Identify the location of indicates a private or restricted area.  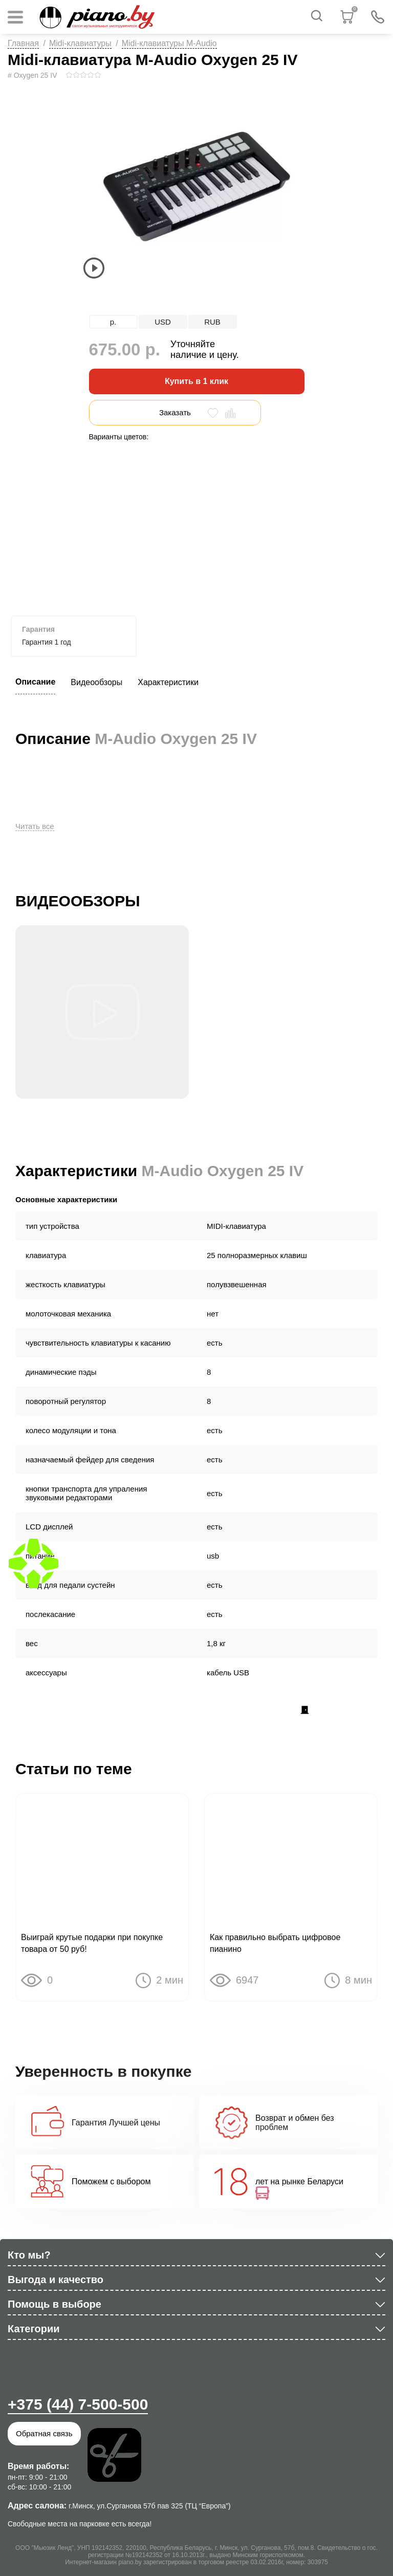
(304, 1710).